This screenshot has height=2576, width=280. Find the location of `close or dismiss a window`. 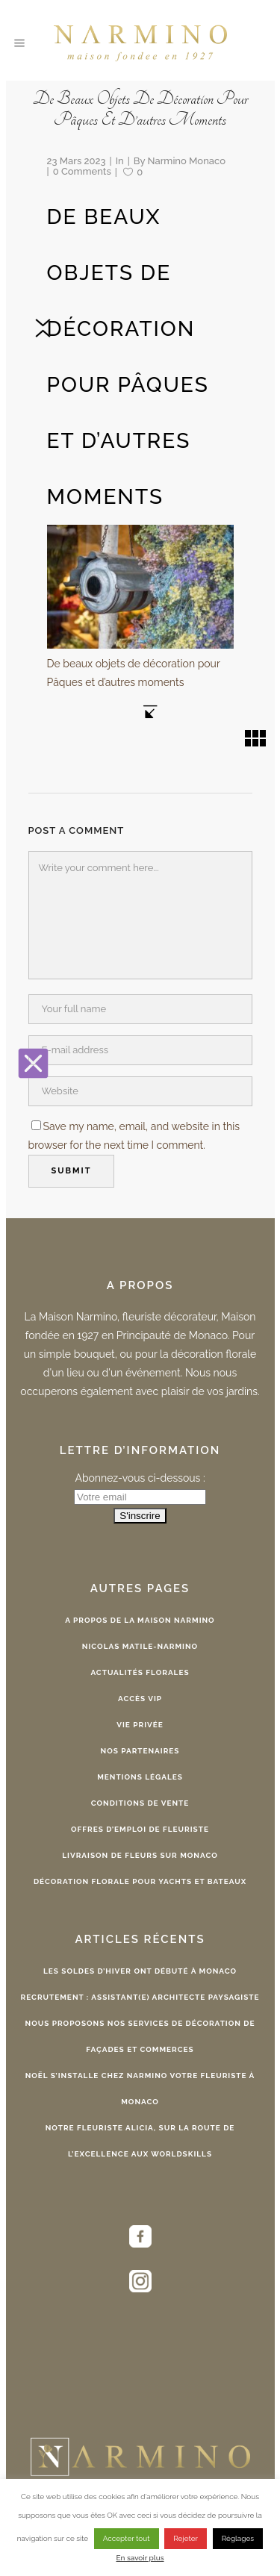

close or dismiss a window is located at coordinates (33, 1063).